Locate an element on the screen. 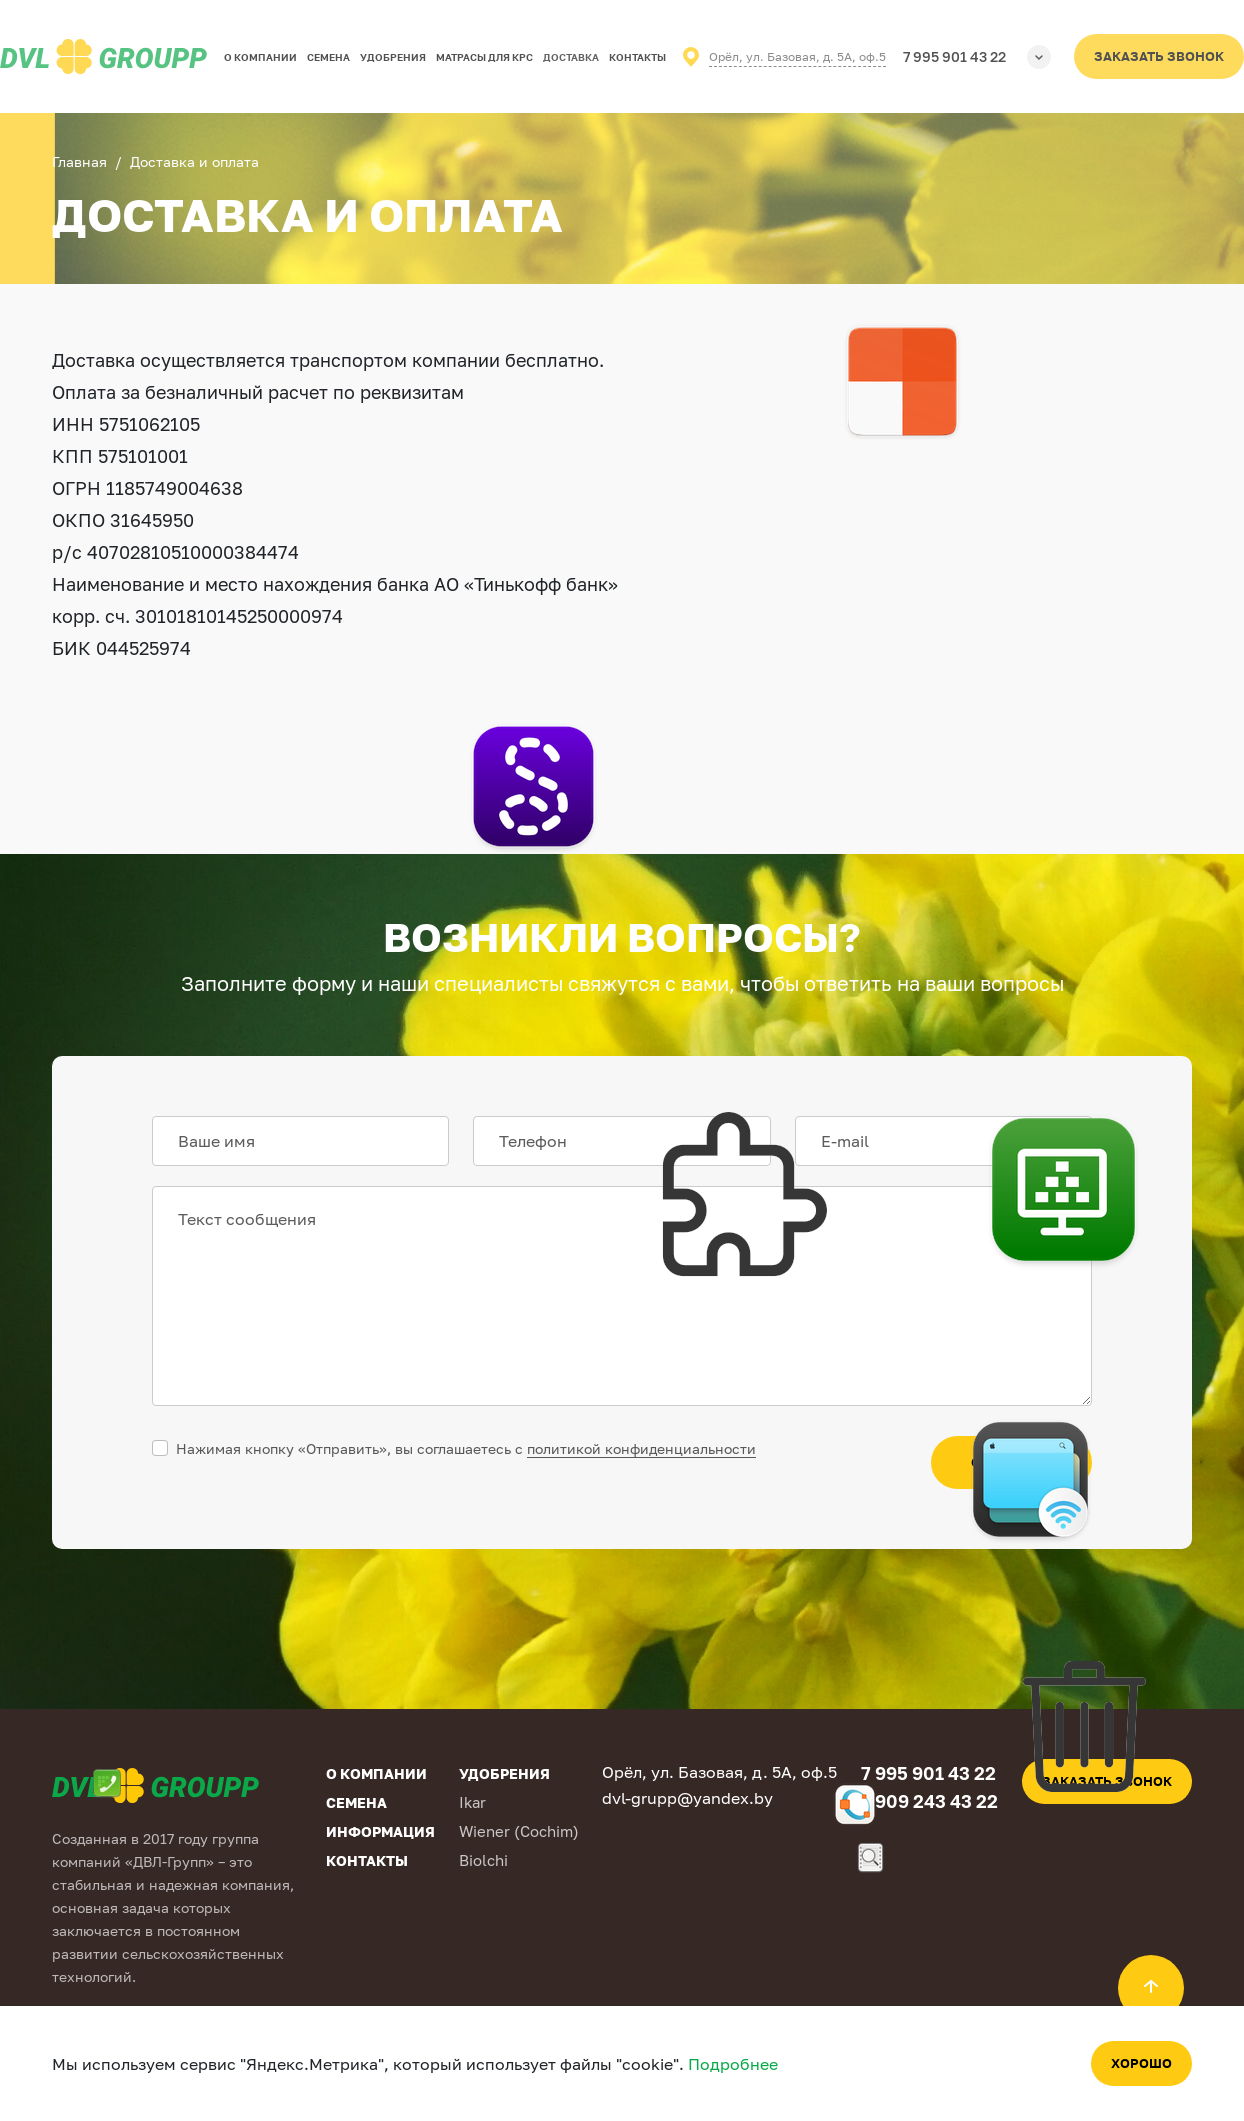 The width and height of the screenshot is (1244, 2121). open GNU Octave numerical computing application is located at coordinates (855, 1804).